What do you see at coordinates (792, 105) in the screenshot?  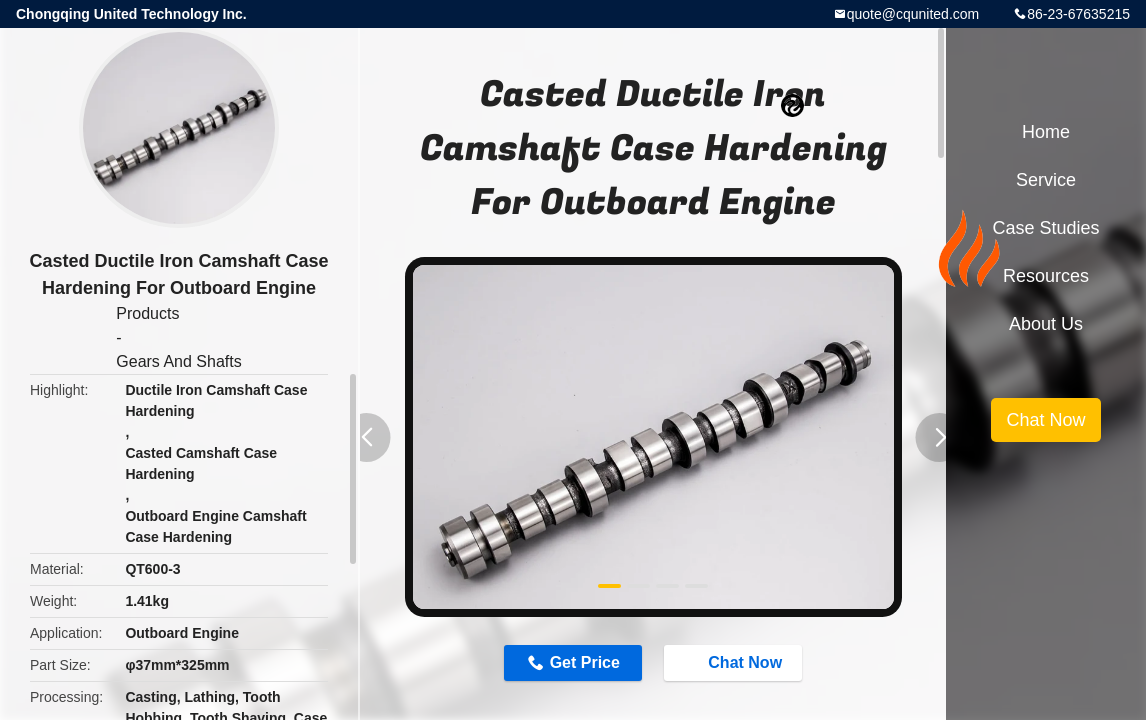 I see `open Roboflow app or website` at bounding box center [792, 105].